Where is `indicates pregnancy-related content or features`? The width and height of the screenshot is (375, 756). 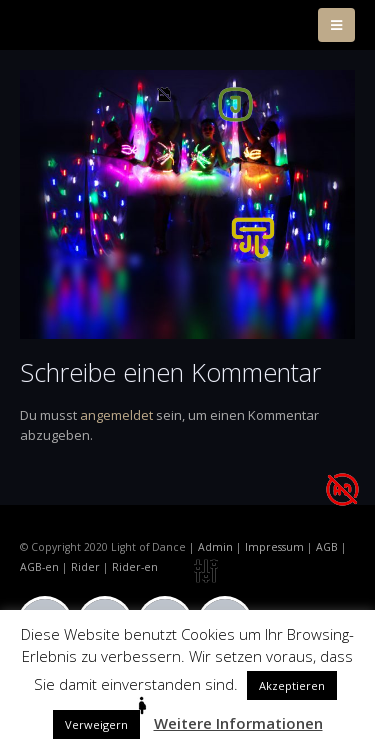
indicates pregnancy-related content or features is located at coordinates (142, 705).